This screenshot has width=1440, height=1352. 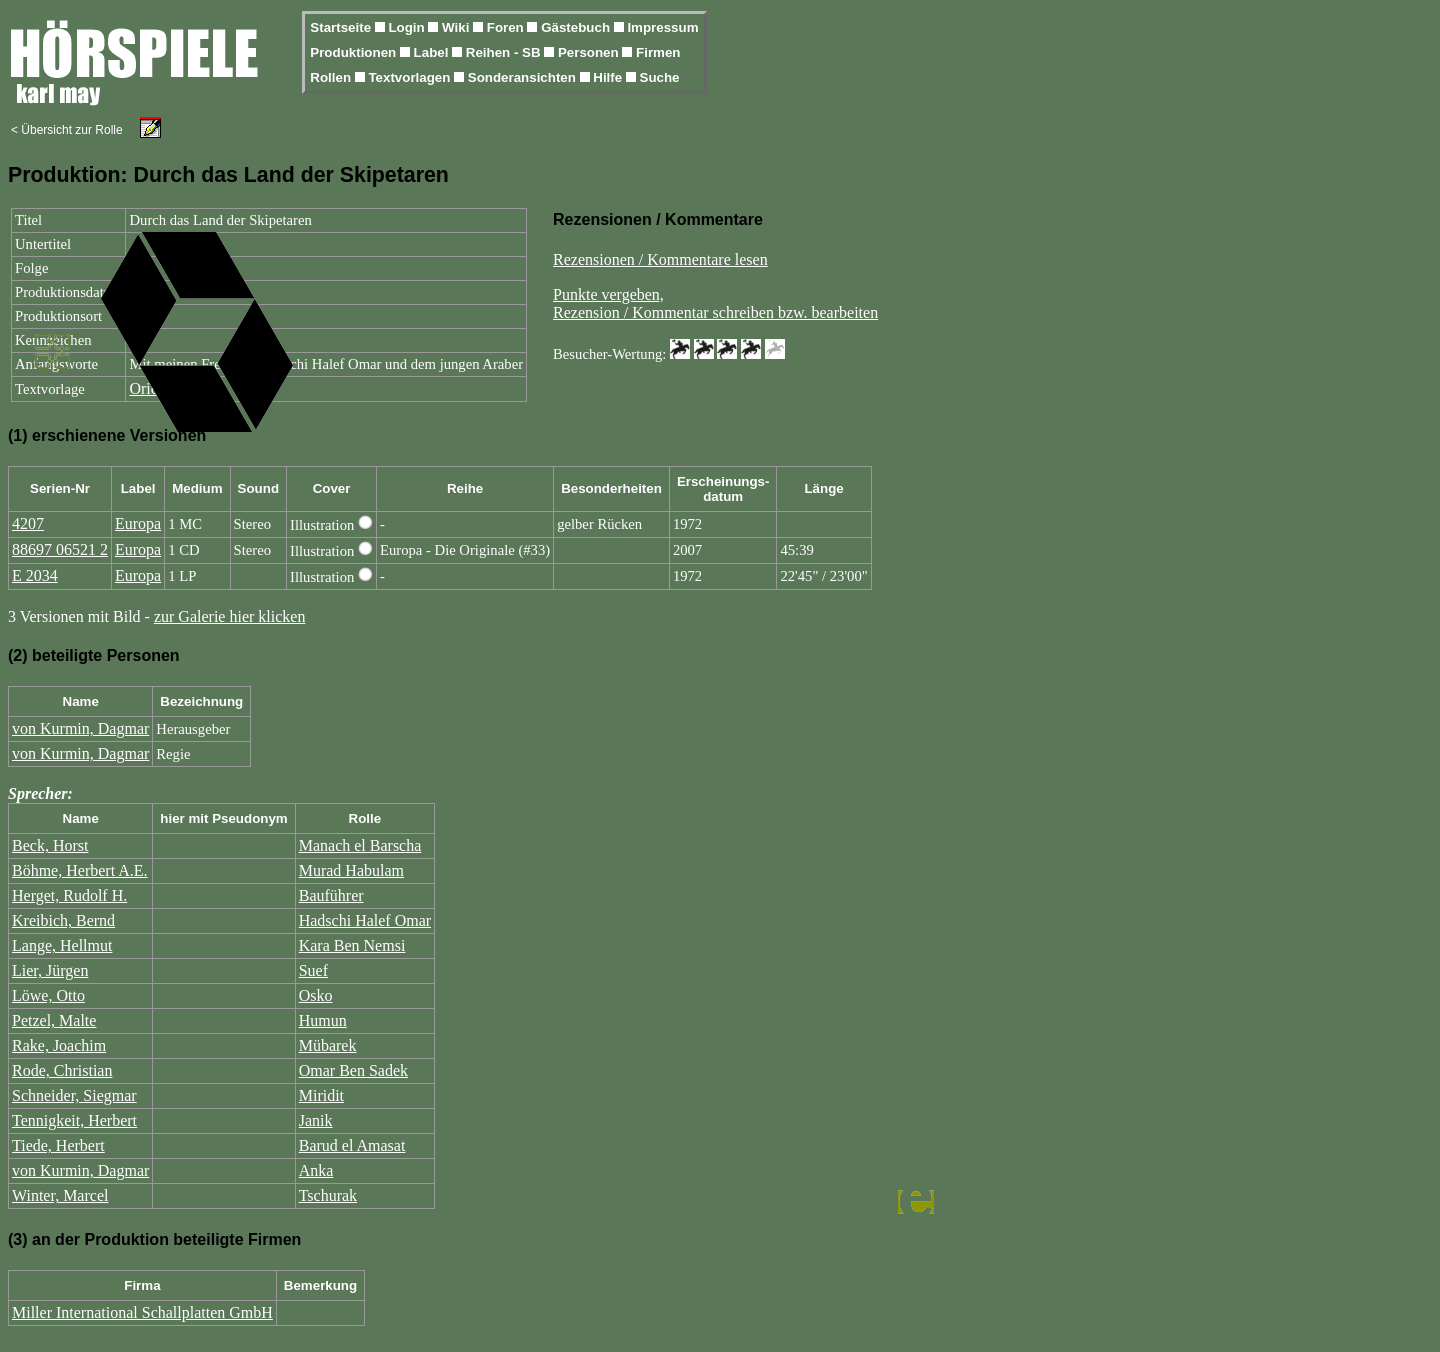 What do you see at coordinates (52, 351) in the screenshot?
I see `xyflow brand logo` at bounding box center [52, 351].